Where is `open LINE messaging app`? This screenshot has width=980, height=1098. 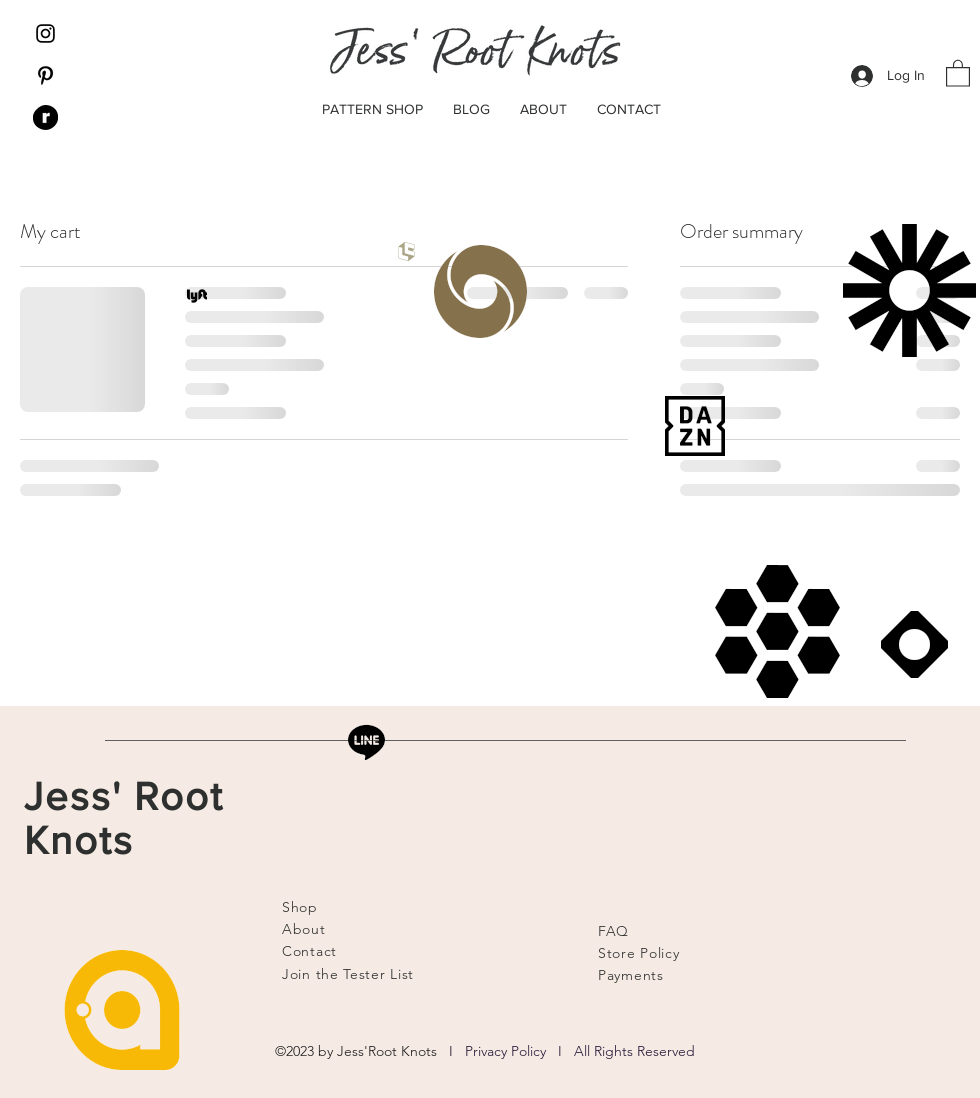 open LINE messaging app is located at coordinates (366, 742).